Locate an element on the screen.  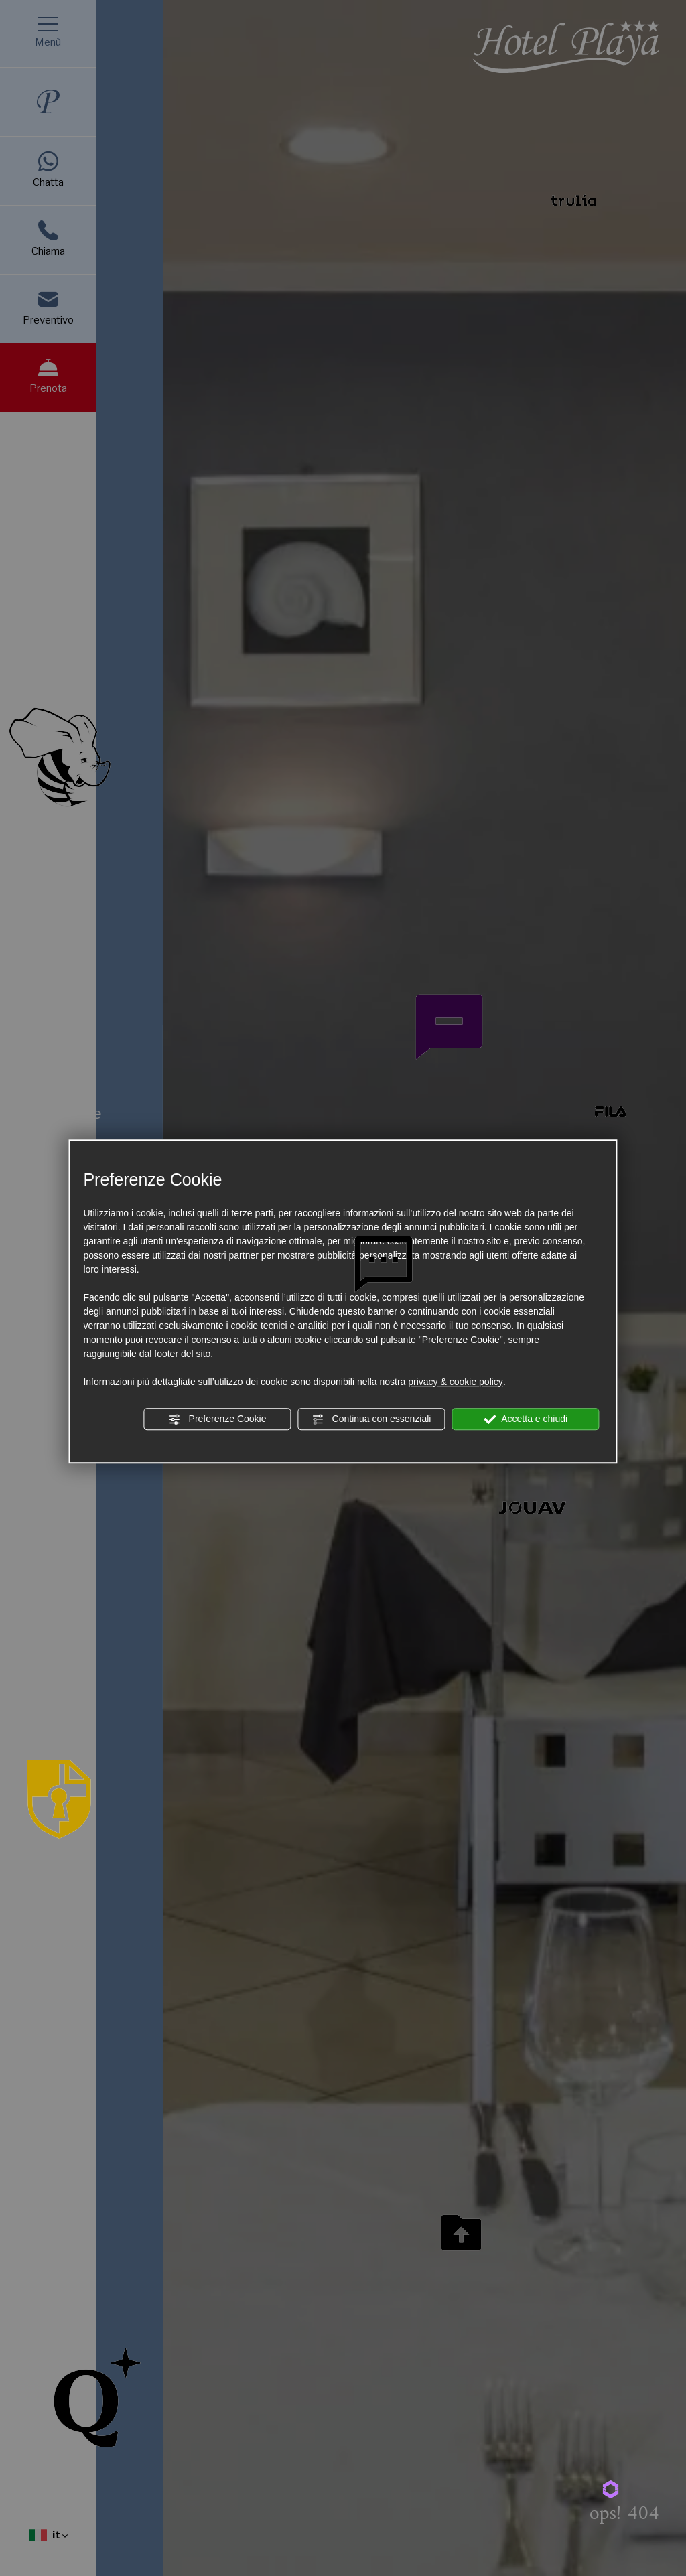
open qwant search engine is located at coordinates (97, 2398).